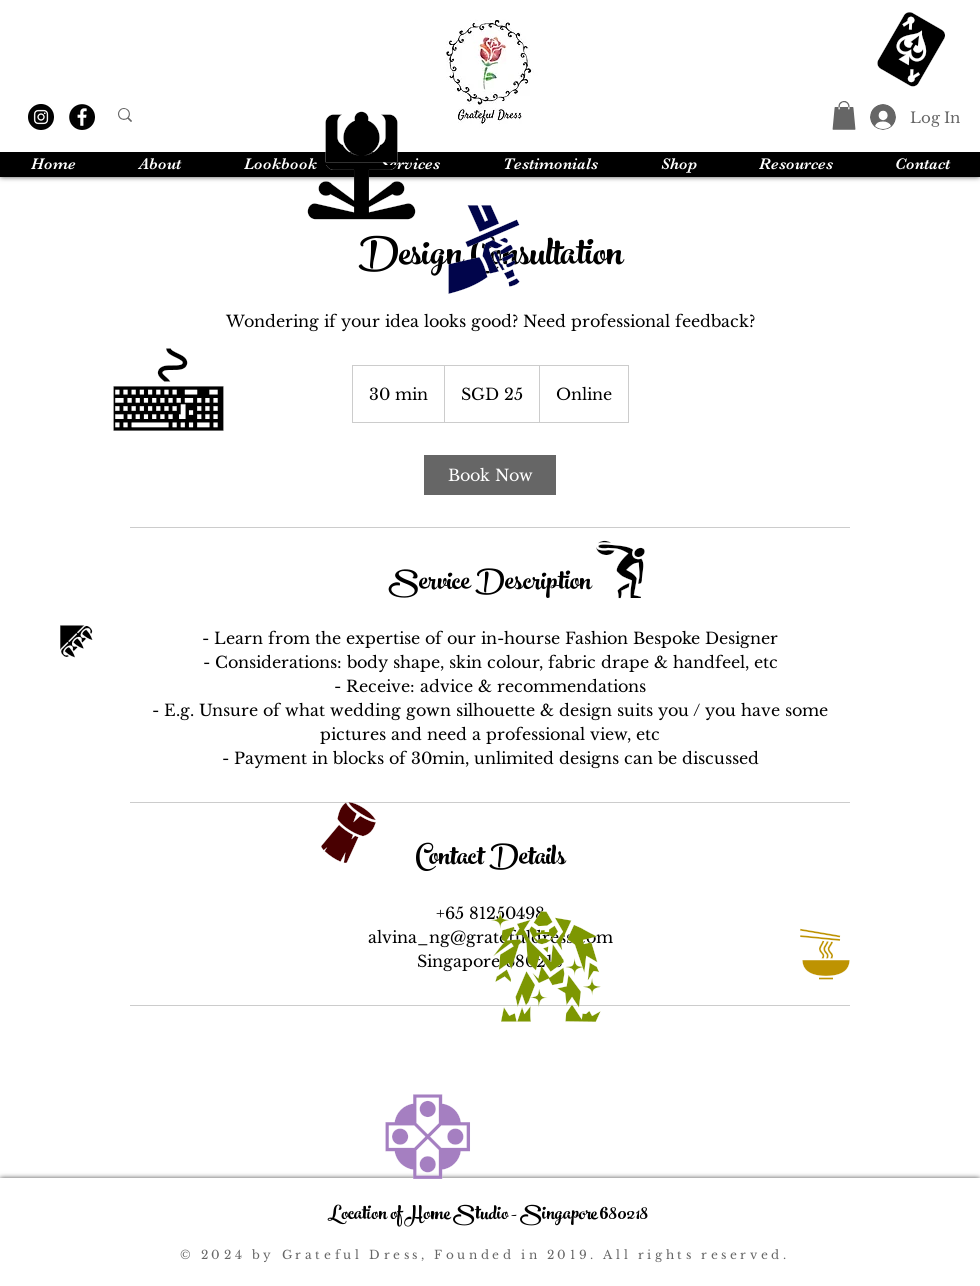  I want to click on access meditation or mindfulness features, so click(361, 165).